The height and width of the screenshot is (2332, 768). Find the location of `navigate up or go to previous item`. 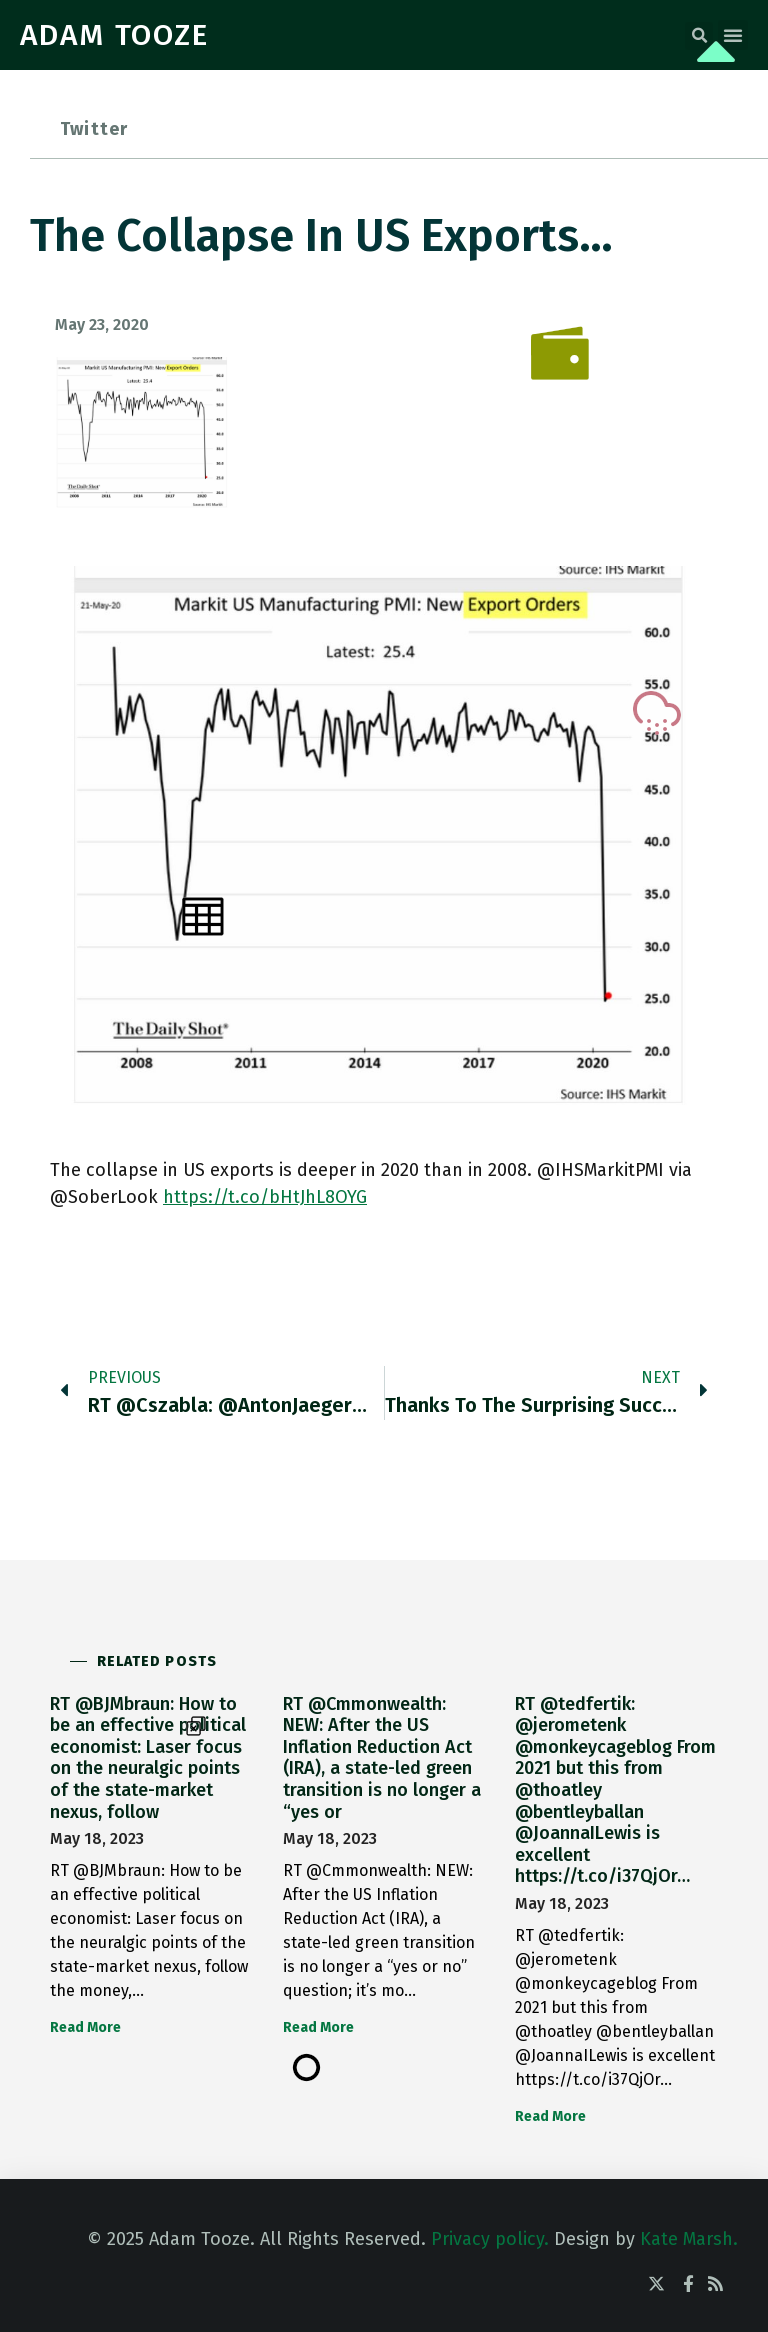

navigate up or go to previous item is located at coordinates (716, 62).